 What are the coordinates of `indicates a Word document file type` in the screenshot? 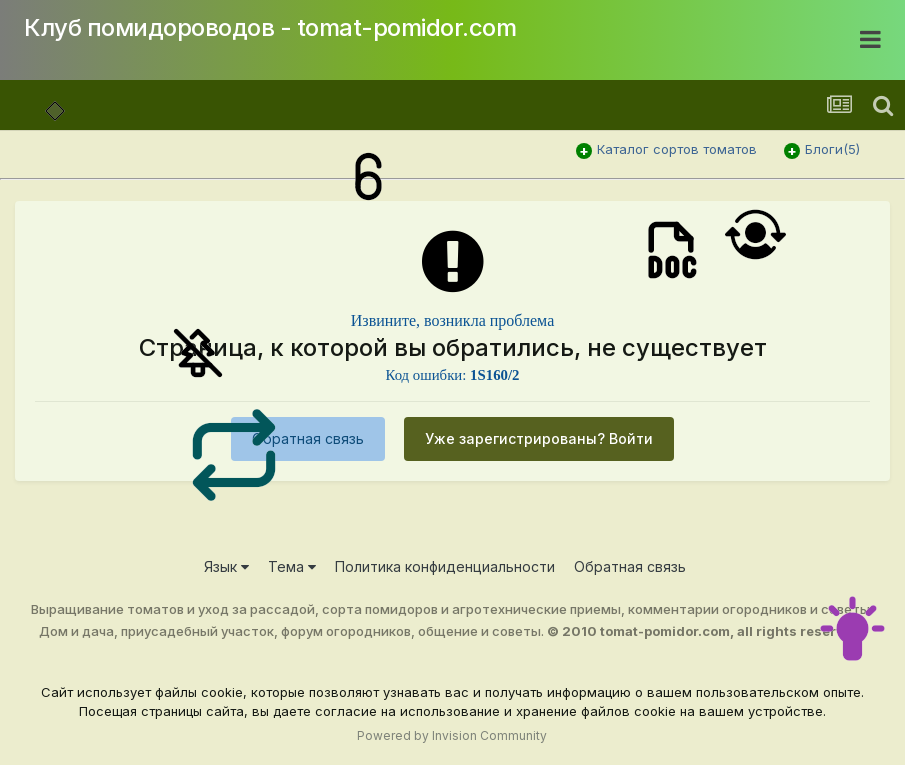 It's located at (671, 250).